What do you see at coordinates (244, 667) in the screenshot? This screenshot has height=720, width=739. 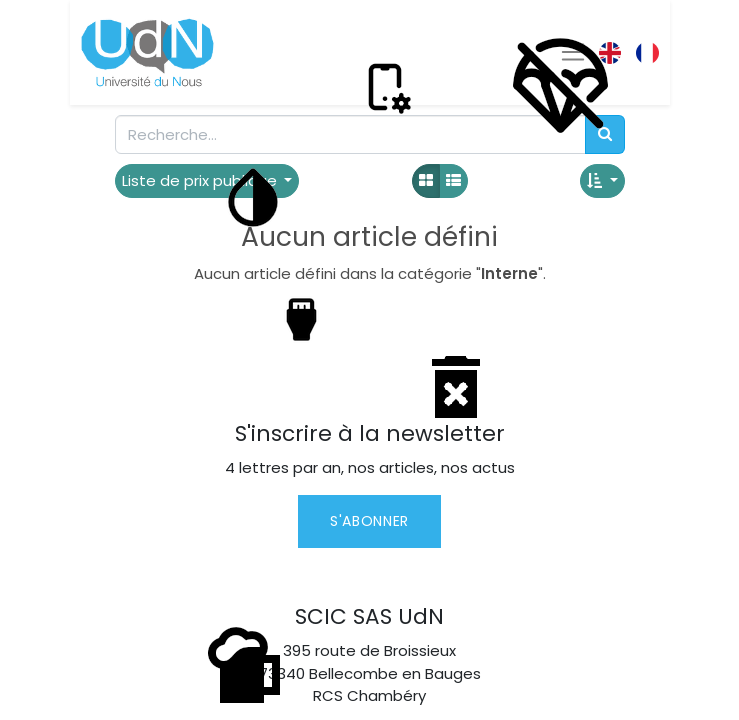 I see `find nearby sports bars or pubs` at bounding box center [244, 667].